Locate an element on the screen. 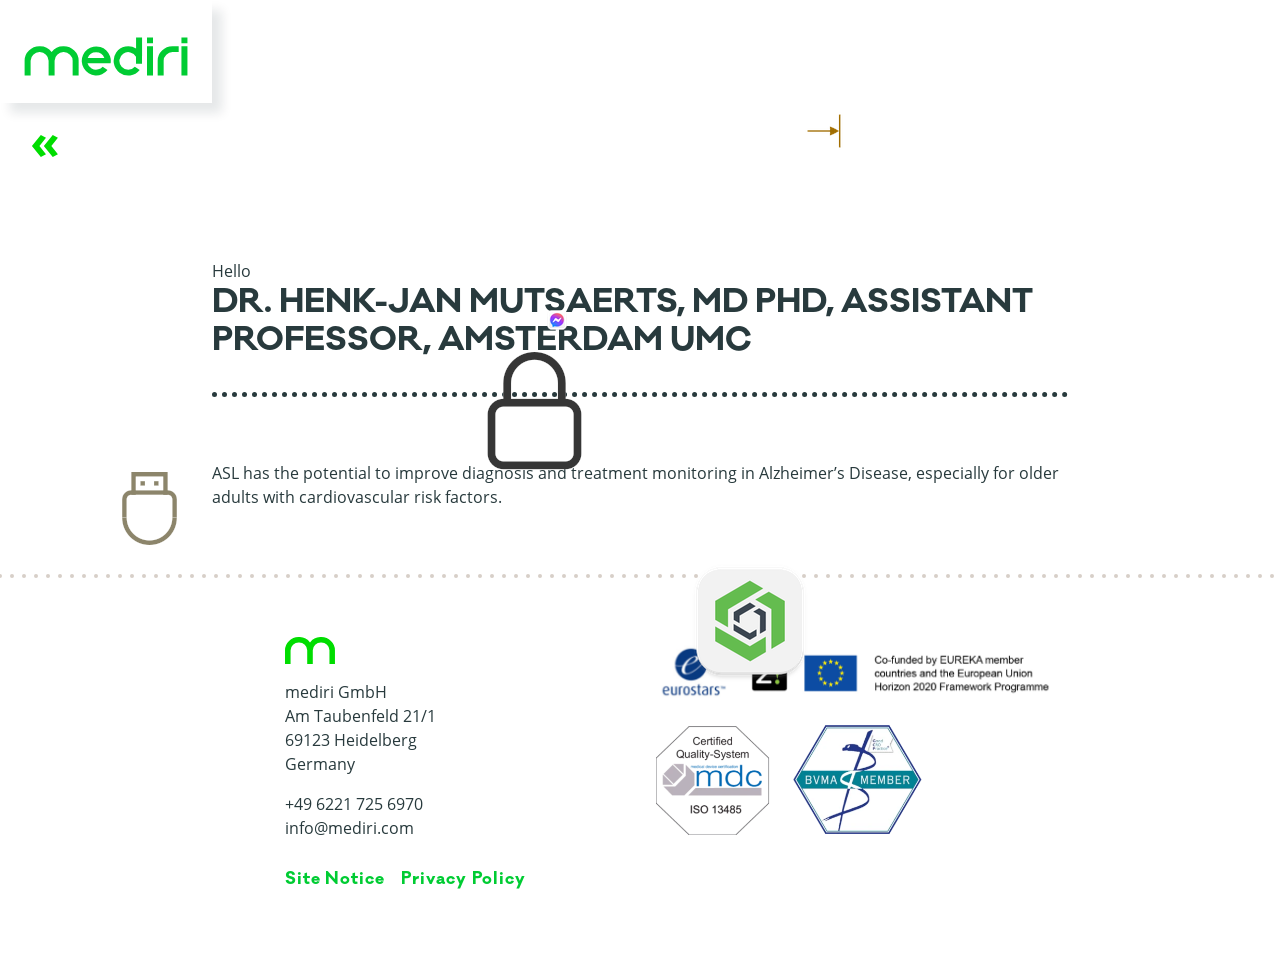 The height and width of the screenshot is (971, 1280). access screen lock settings is located at coordinates (534, 414).